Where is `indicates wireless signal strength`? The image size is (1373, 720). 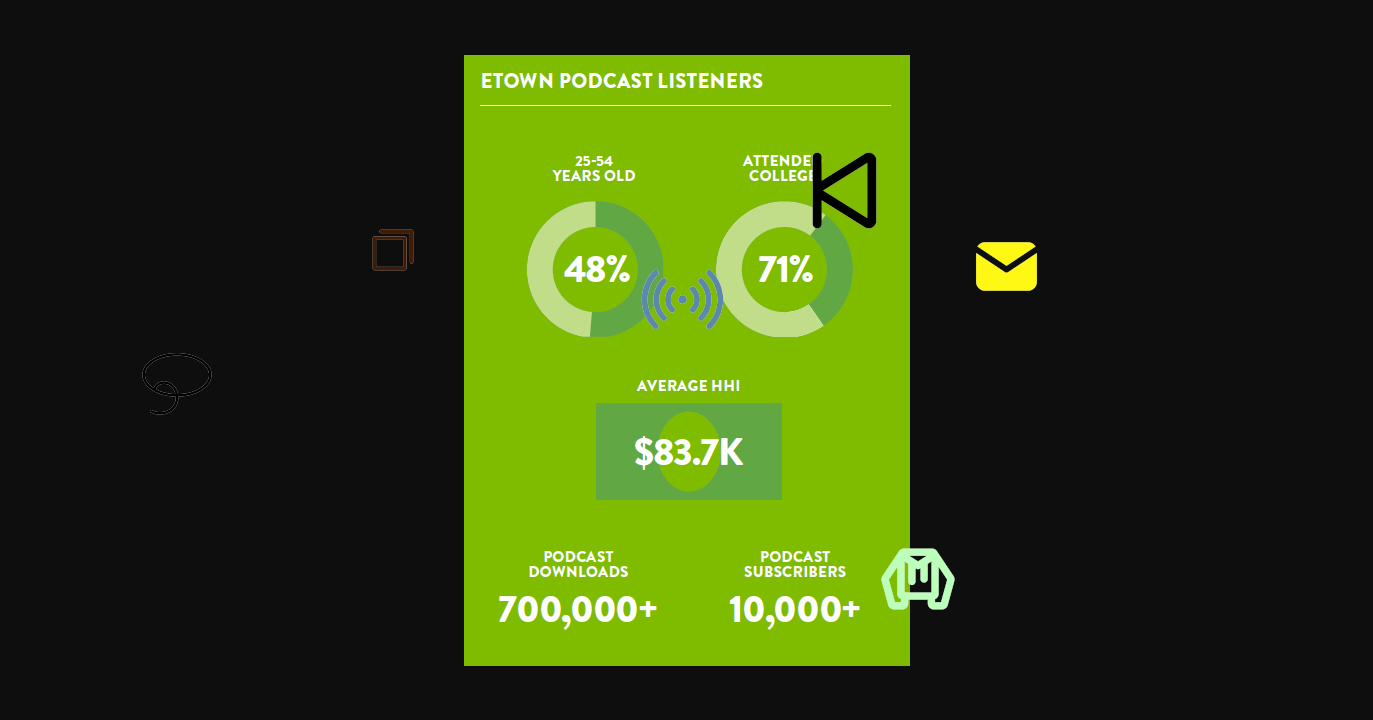
indicates wireless signal strength is located at coordinates (682, 299).